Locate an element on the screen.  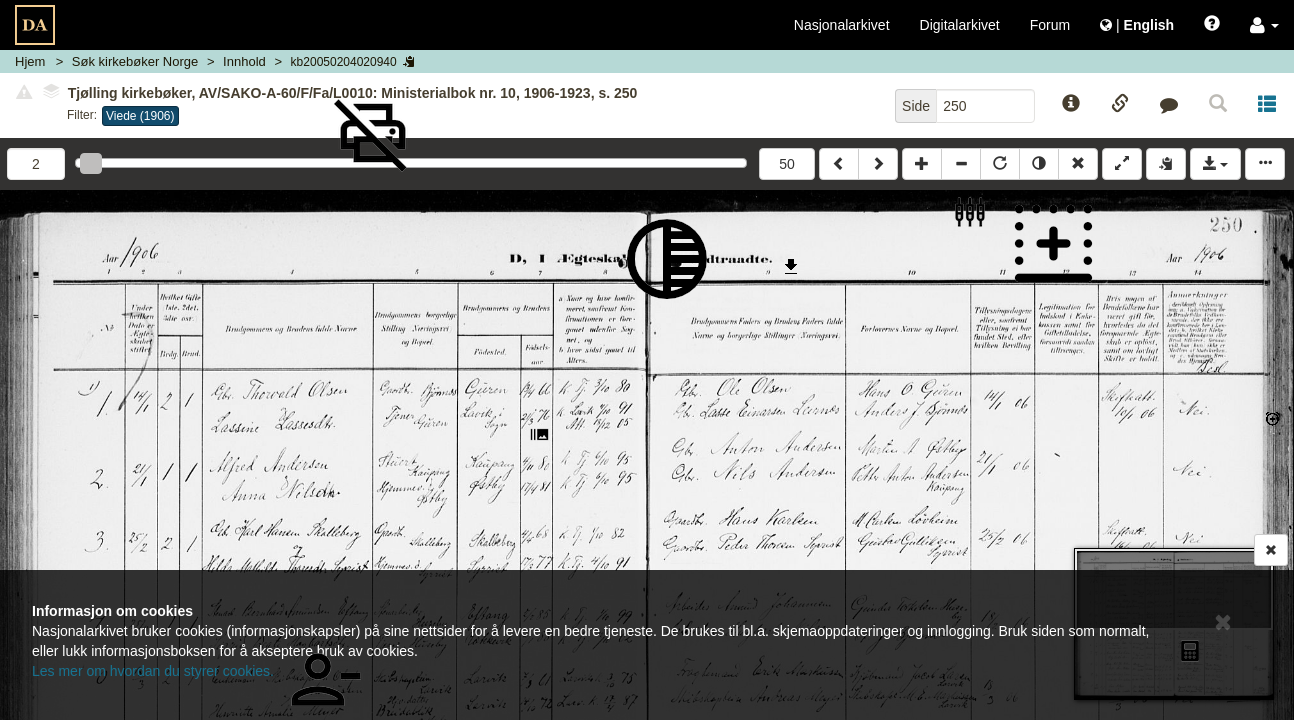
configure audio/video input settings is located at coordinates (970, 212).